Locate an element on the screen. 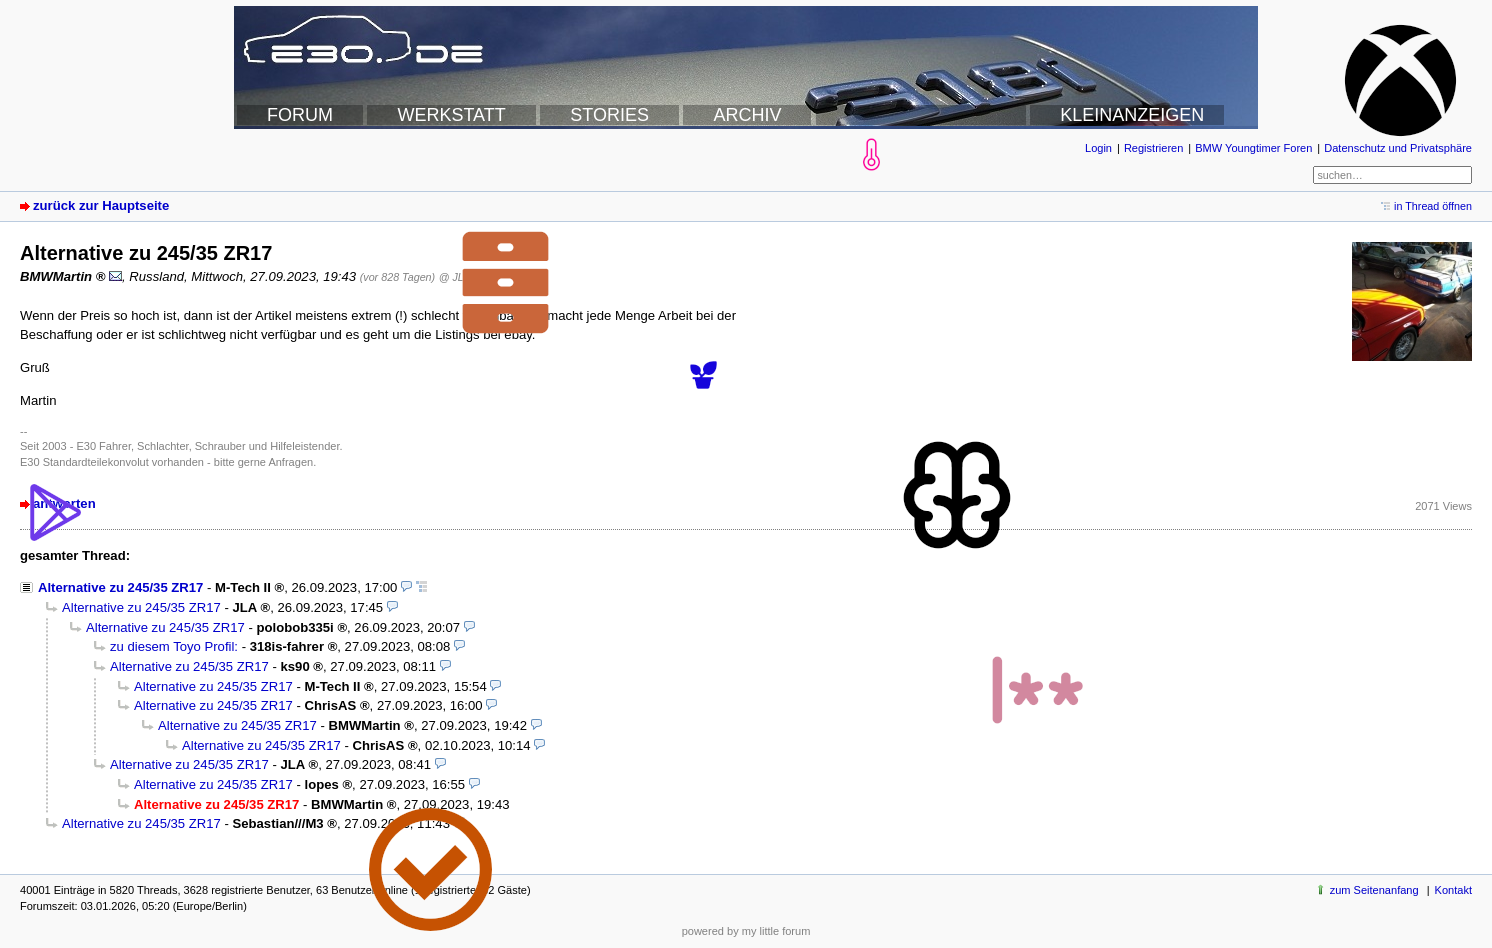  access plant care or gardening features is located at coordinates (703, 375).